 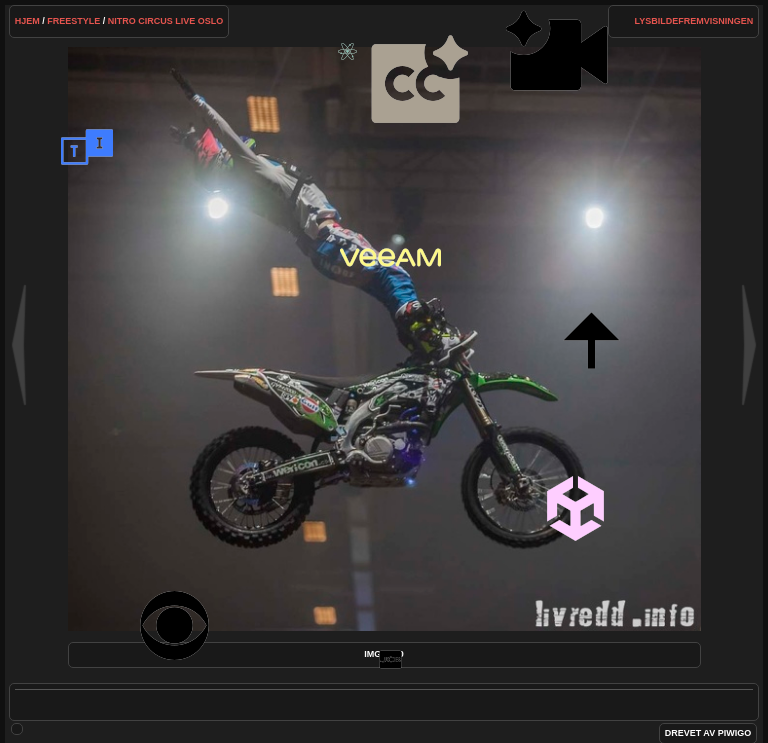 What do you see at coordinates (390, 257) in the screenshot?
I see `Veeam company logo` at bounding box center [390, 257].